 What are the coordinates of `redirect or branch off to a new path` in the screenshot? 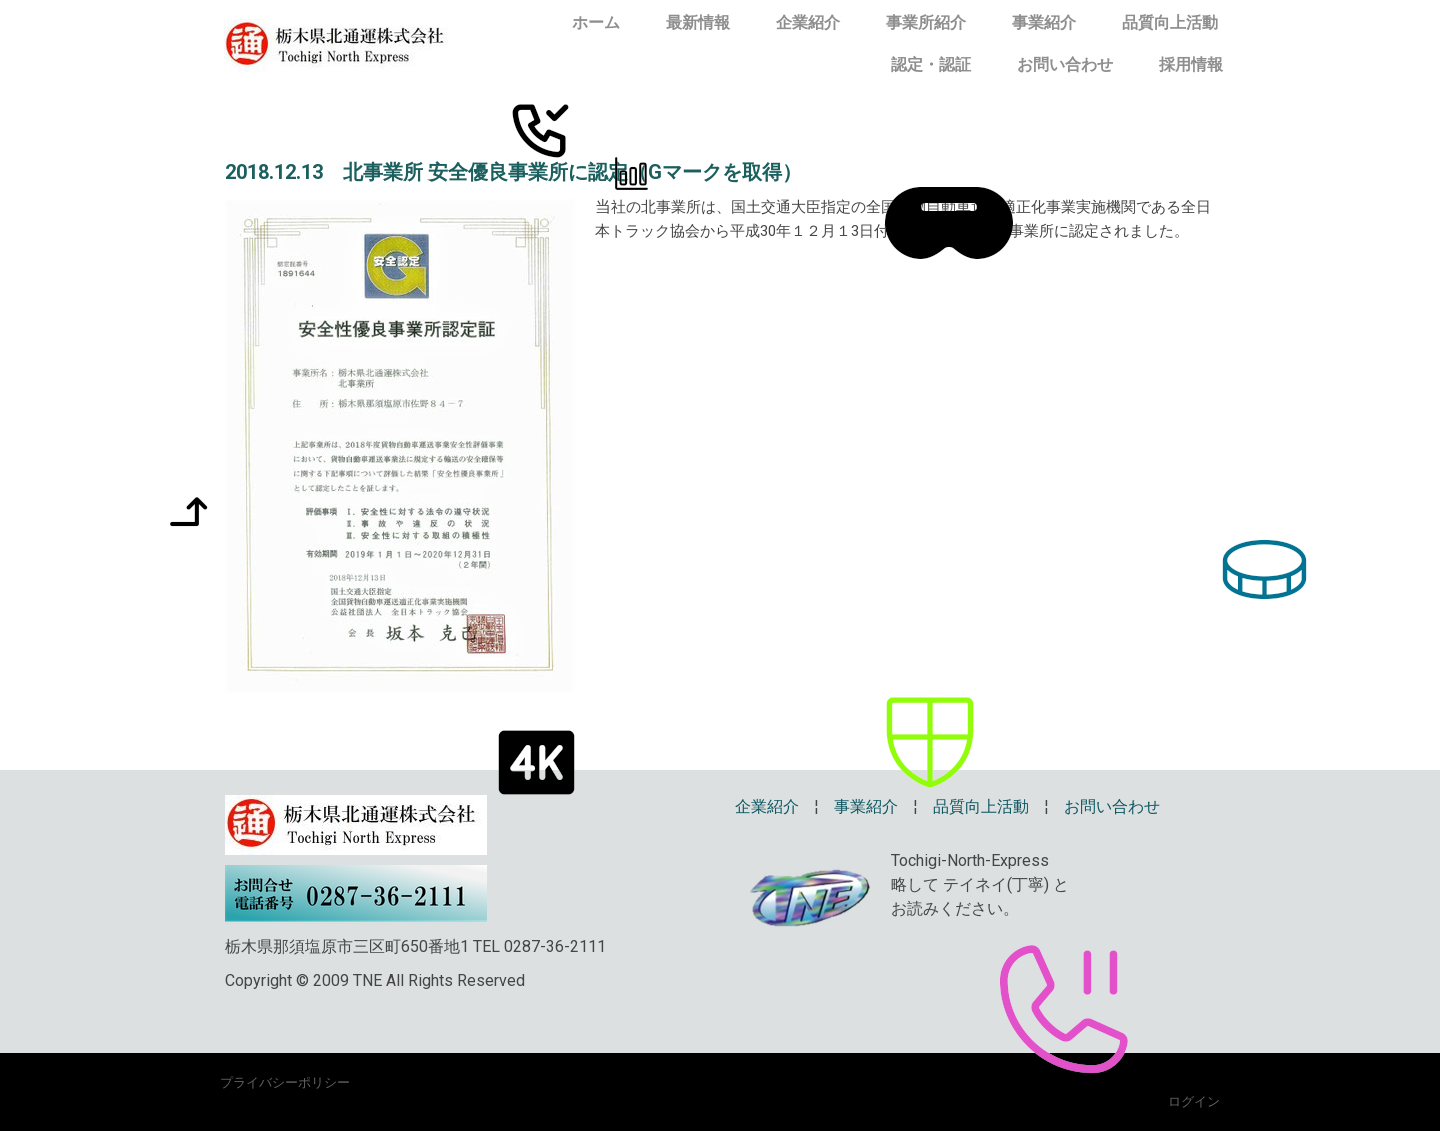 It's located at (190, 513).